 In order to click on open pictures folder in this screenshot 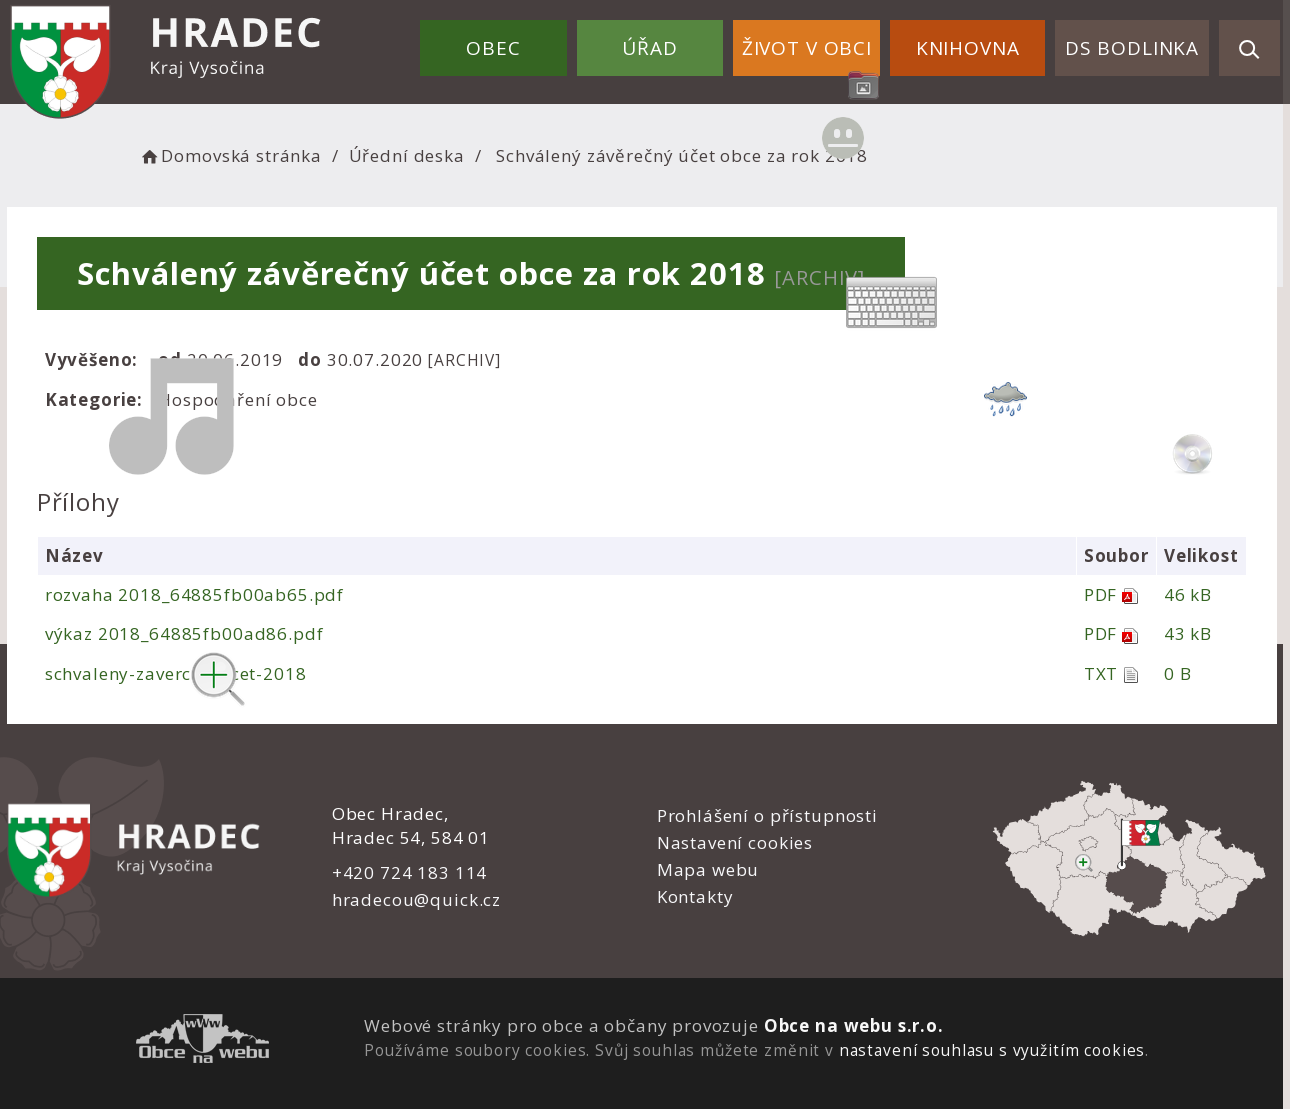, I will do `click(863, 84)`.